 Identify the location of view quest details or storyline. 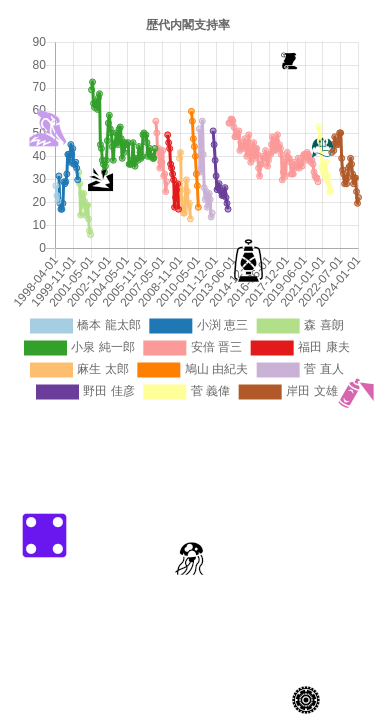
(289, 61).